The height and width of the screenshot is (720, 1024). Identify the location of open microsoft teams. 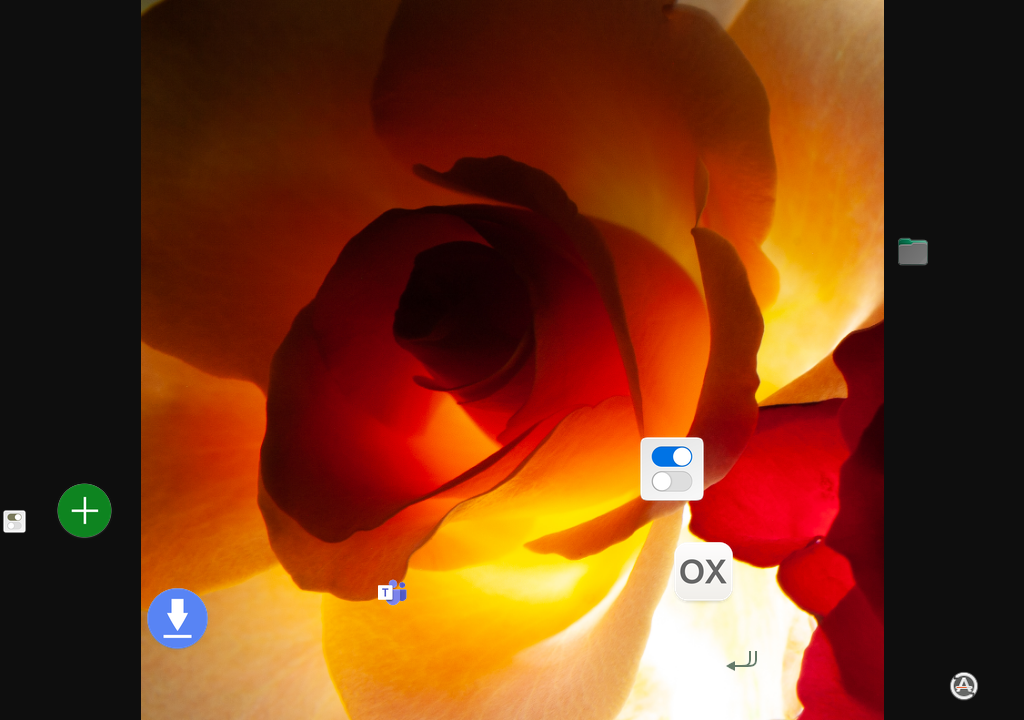
(392, 592).